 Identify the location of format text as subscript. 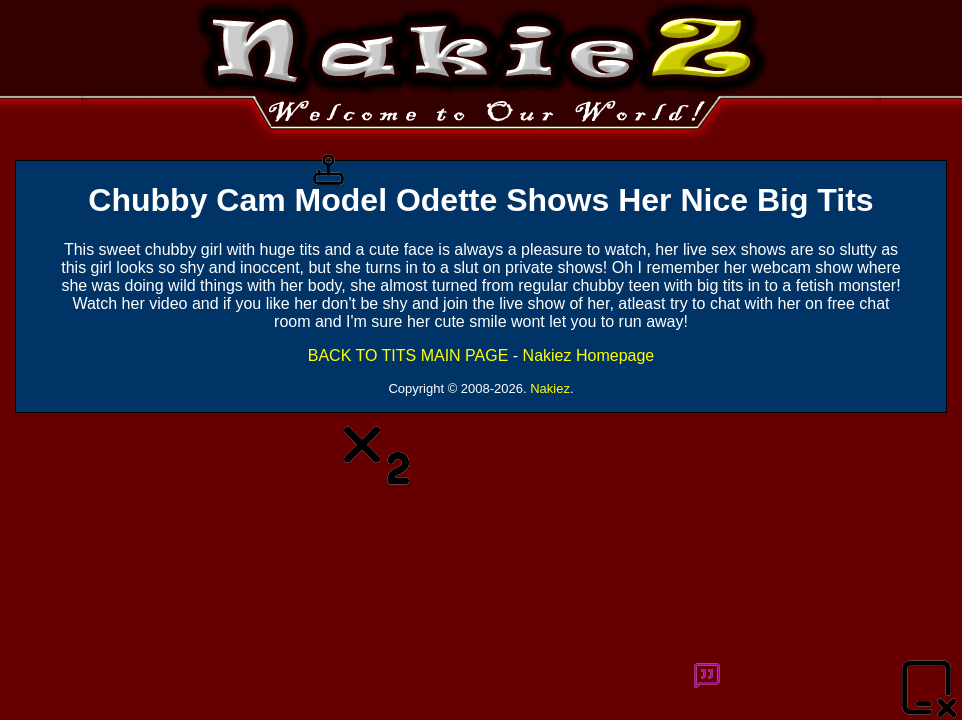
(376, 455).